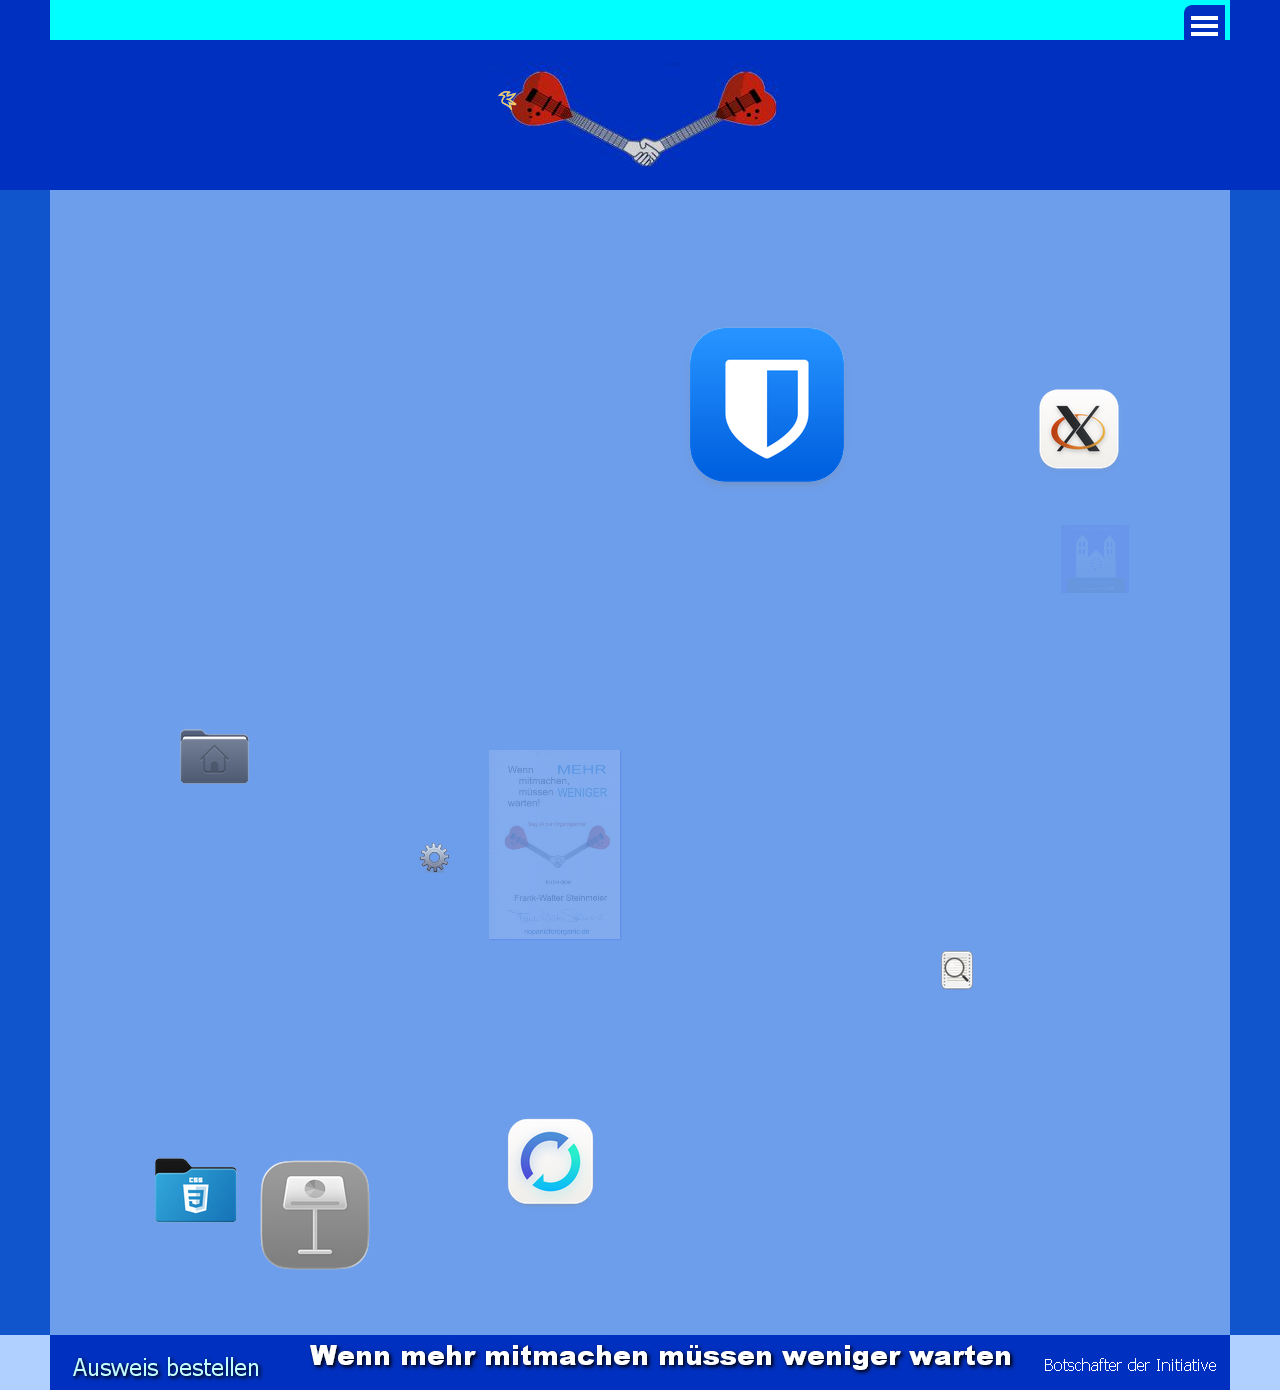  I want to click on open the system logs application, so click(957, 970).